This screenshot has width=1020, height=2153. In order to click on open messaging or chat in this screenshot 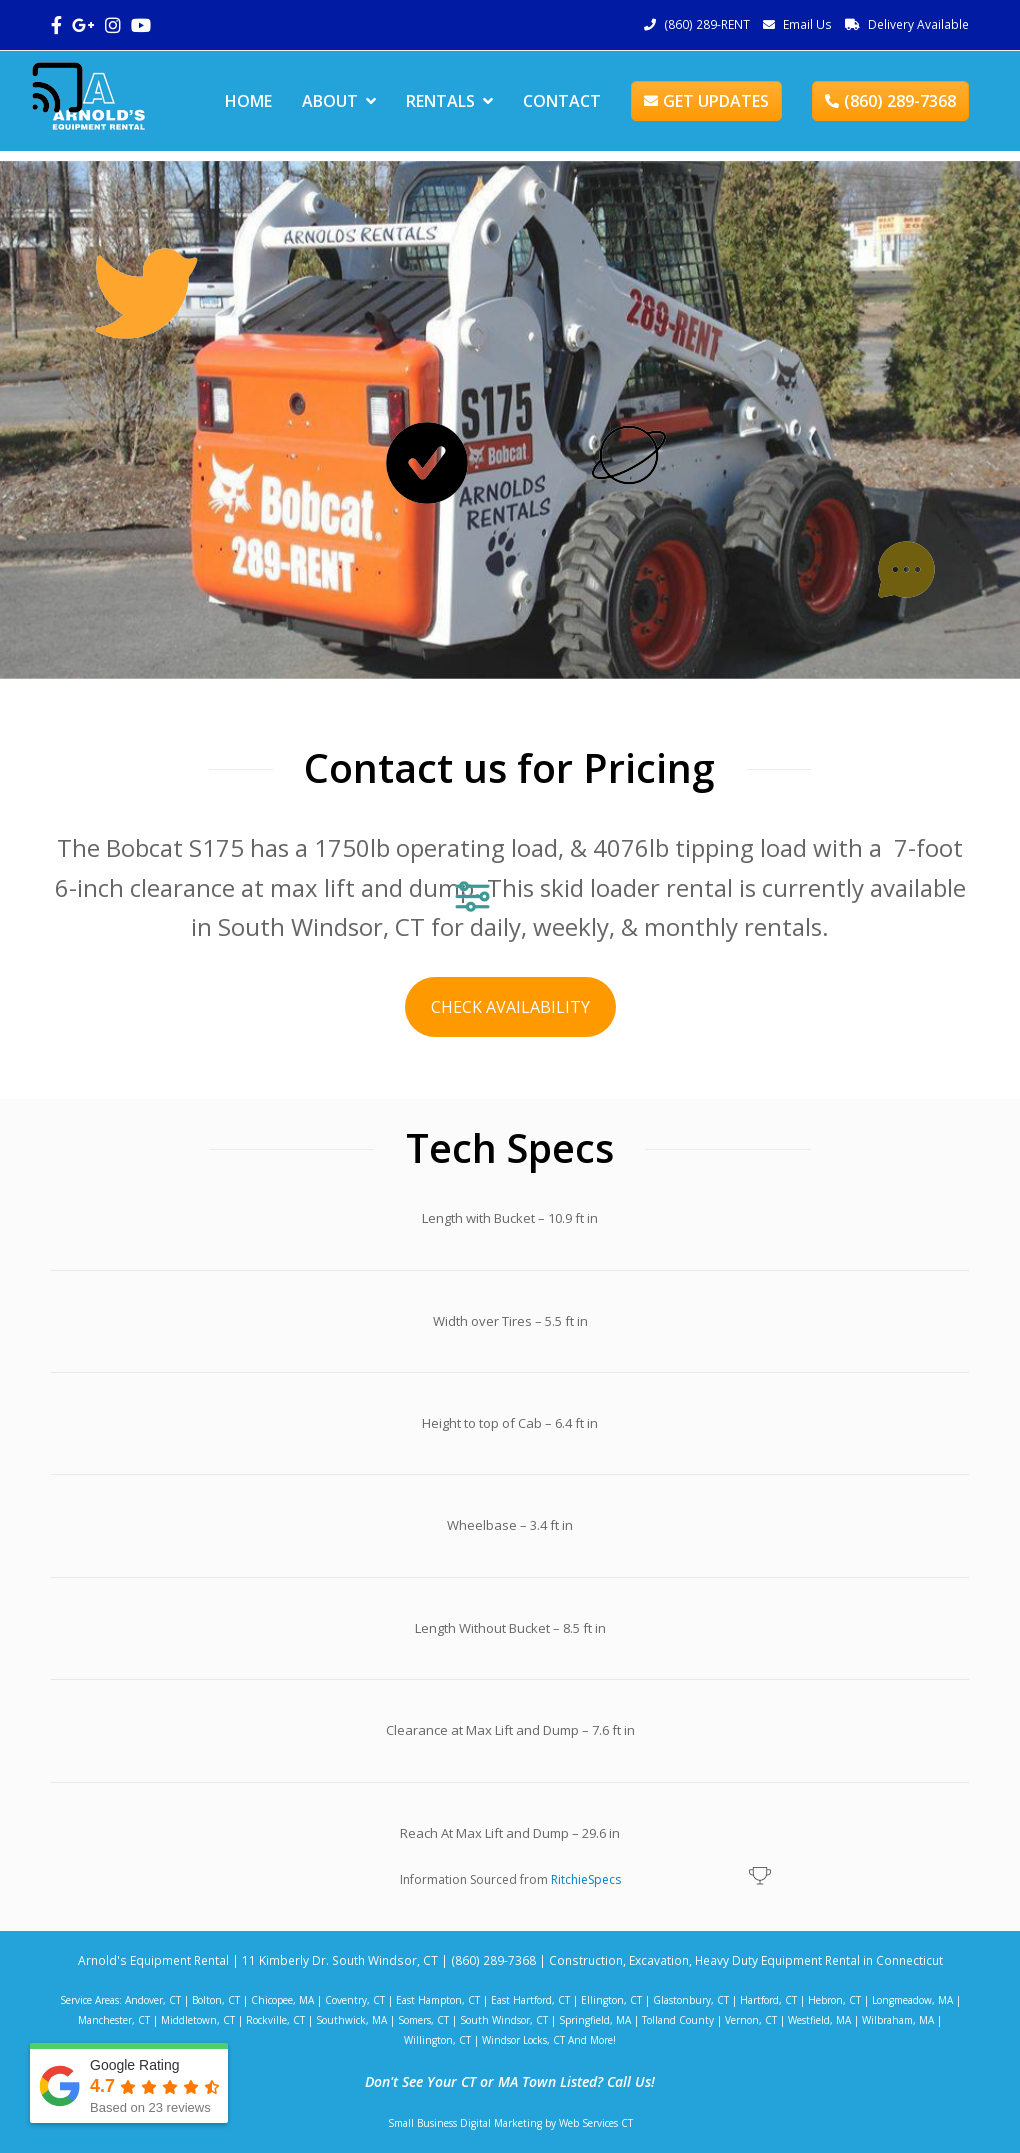, I will do `click(906, 569)`.